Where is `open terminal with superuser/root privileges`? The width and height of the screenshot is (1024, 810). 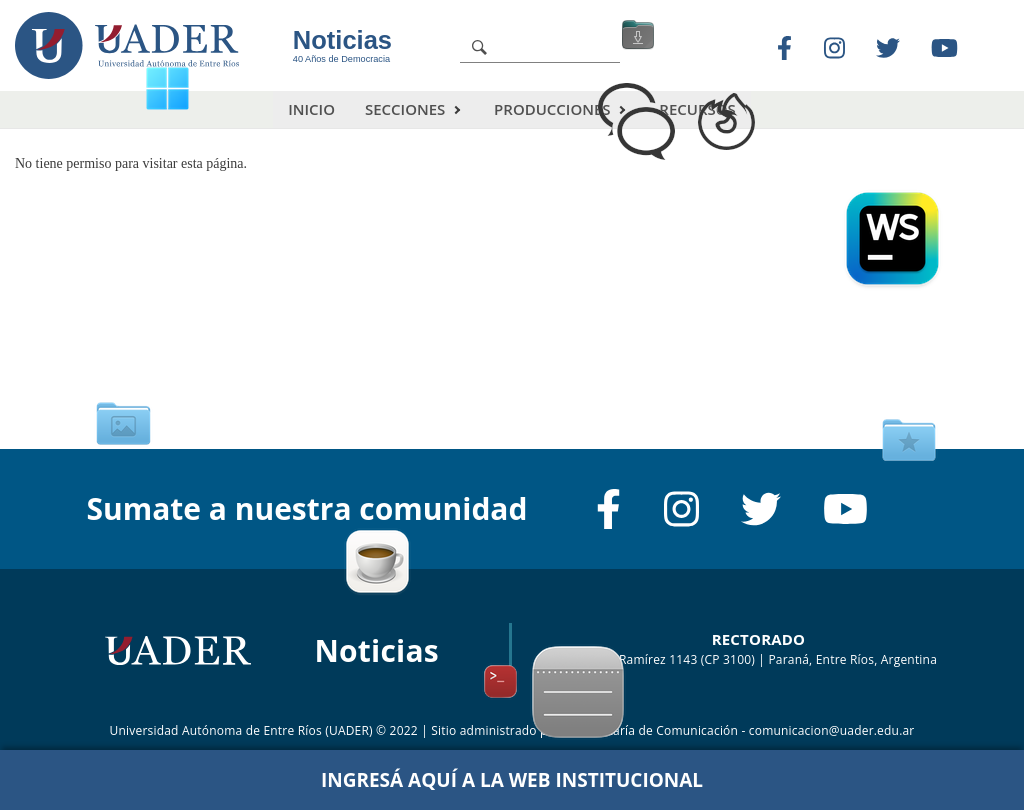 open terminal with superuser/root privileges is located at coordinates (500, 681).